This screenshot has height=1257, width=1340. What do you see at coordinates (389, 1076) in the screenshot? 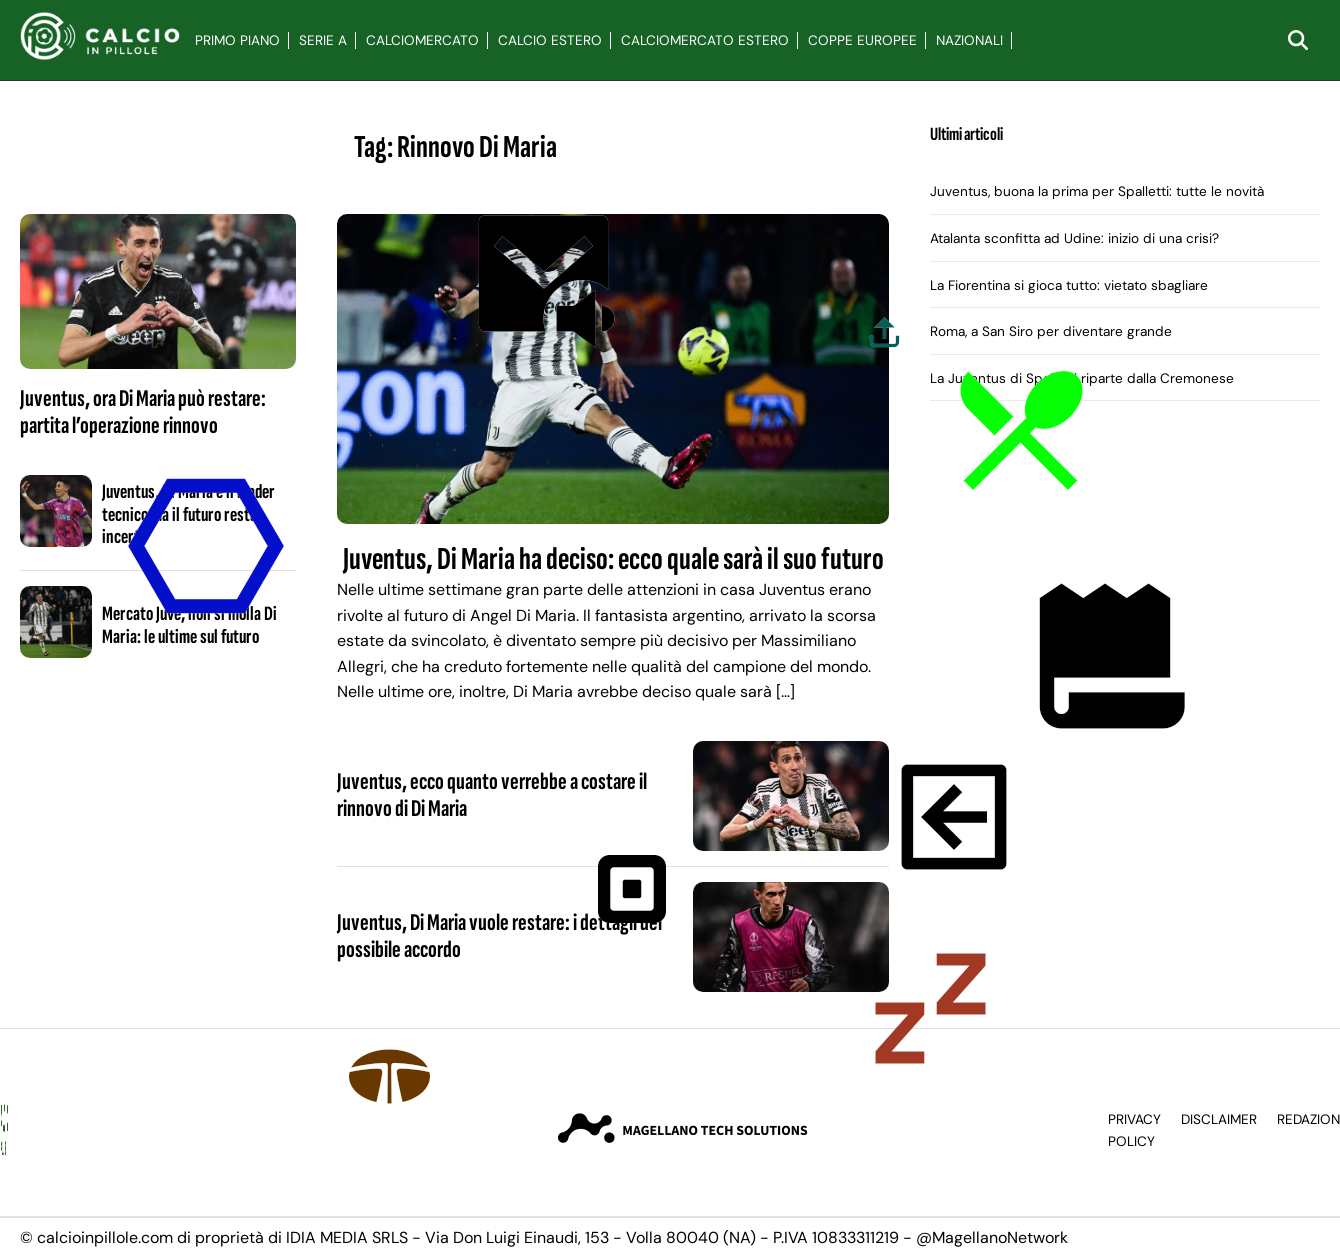
I see `tata group company logo` at bounding box center [389, 1076].